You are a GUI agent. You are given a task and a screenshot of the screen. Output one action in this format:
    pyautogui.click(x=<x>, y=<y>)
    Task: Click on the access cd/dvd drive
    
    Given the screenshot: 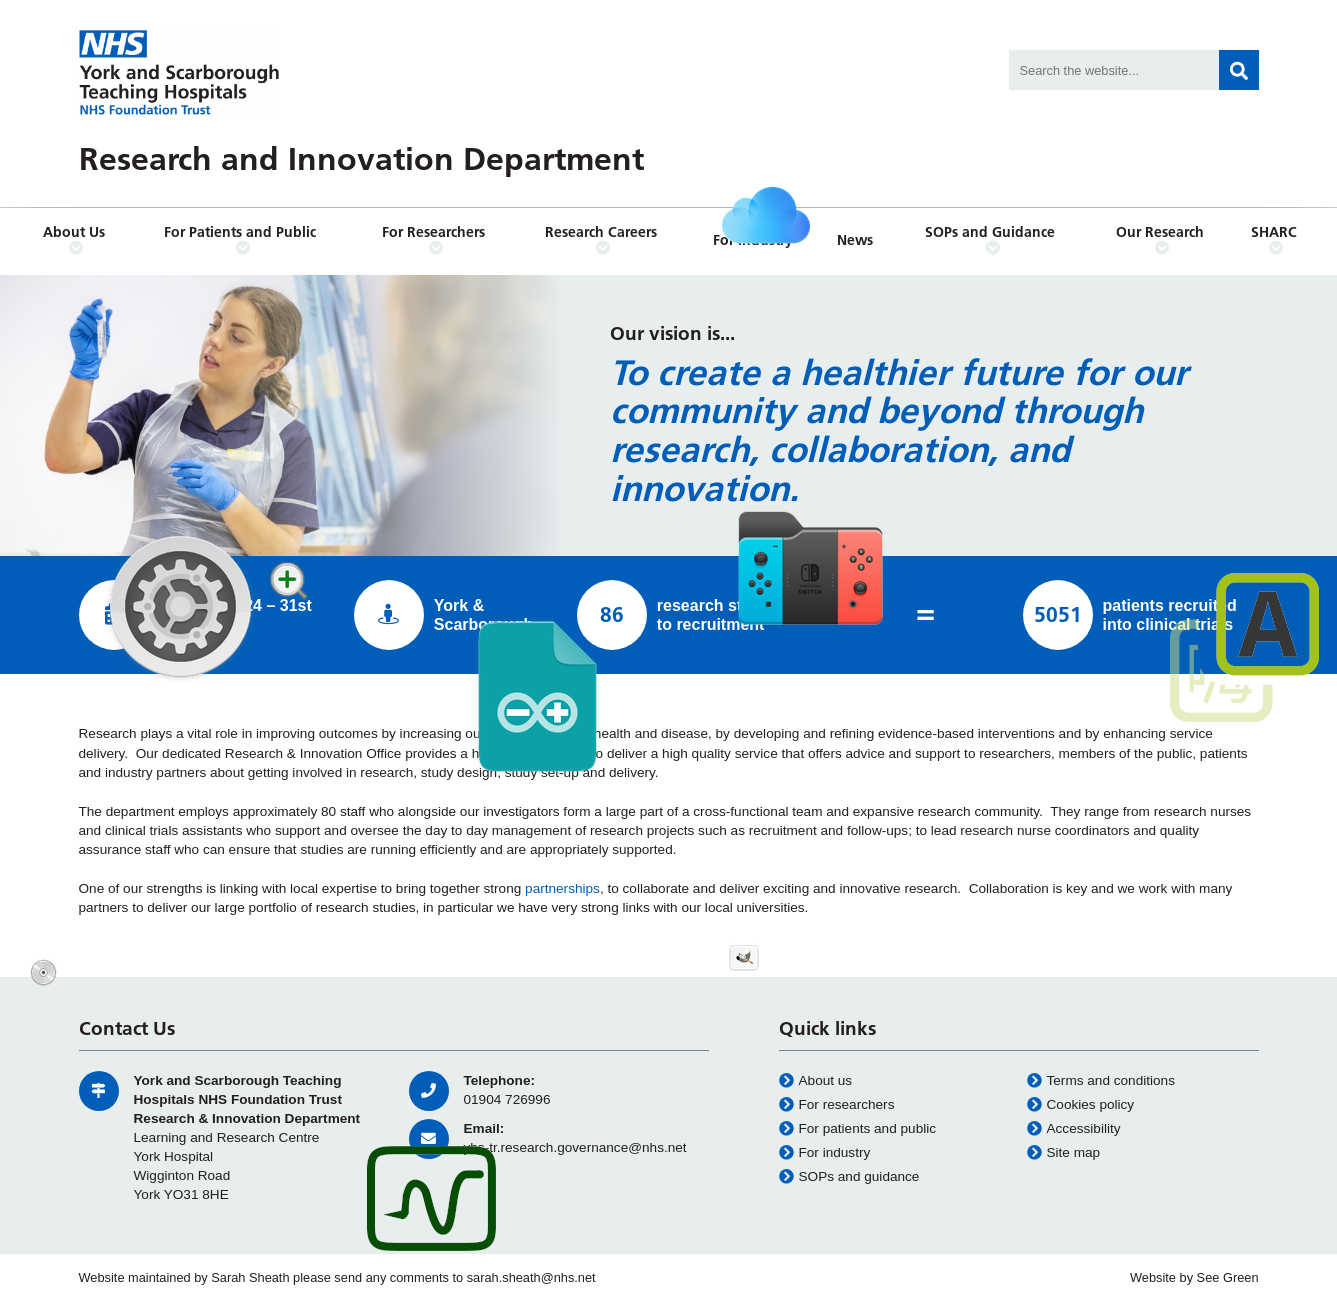 What is the action you would take?
    pyautogui.click(x=43, y=972)
    